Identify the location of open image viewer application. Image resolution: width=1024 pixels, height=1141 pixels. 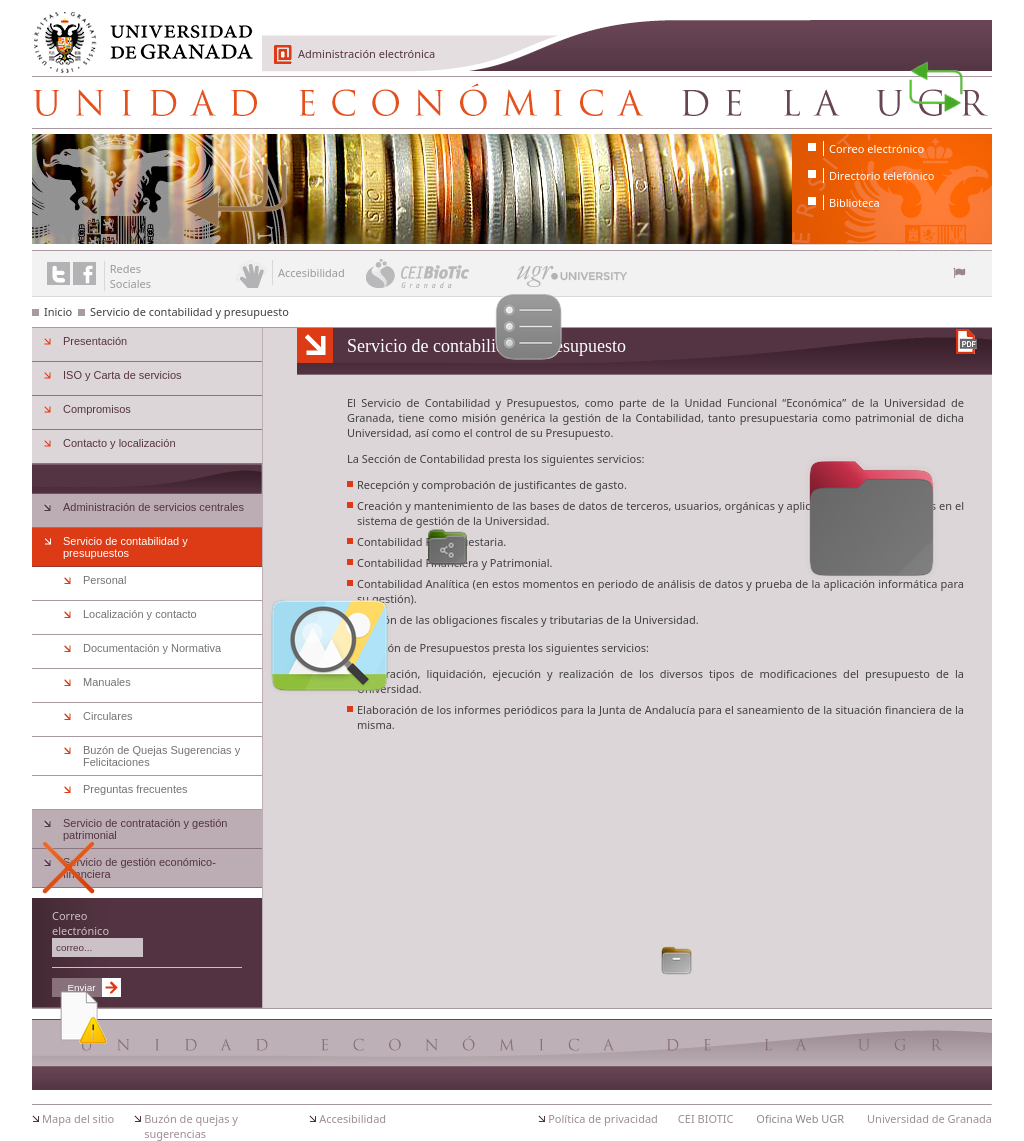
(329, 645).